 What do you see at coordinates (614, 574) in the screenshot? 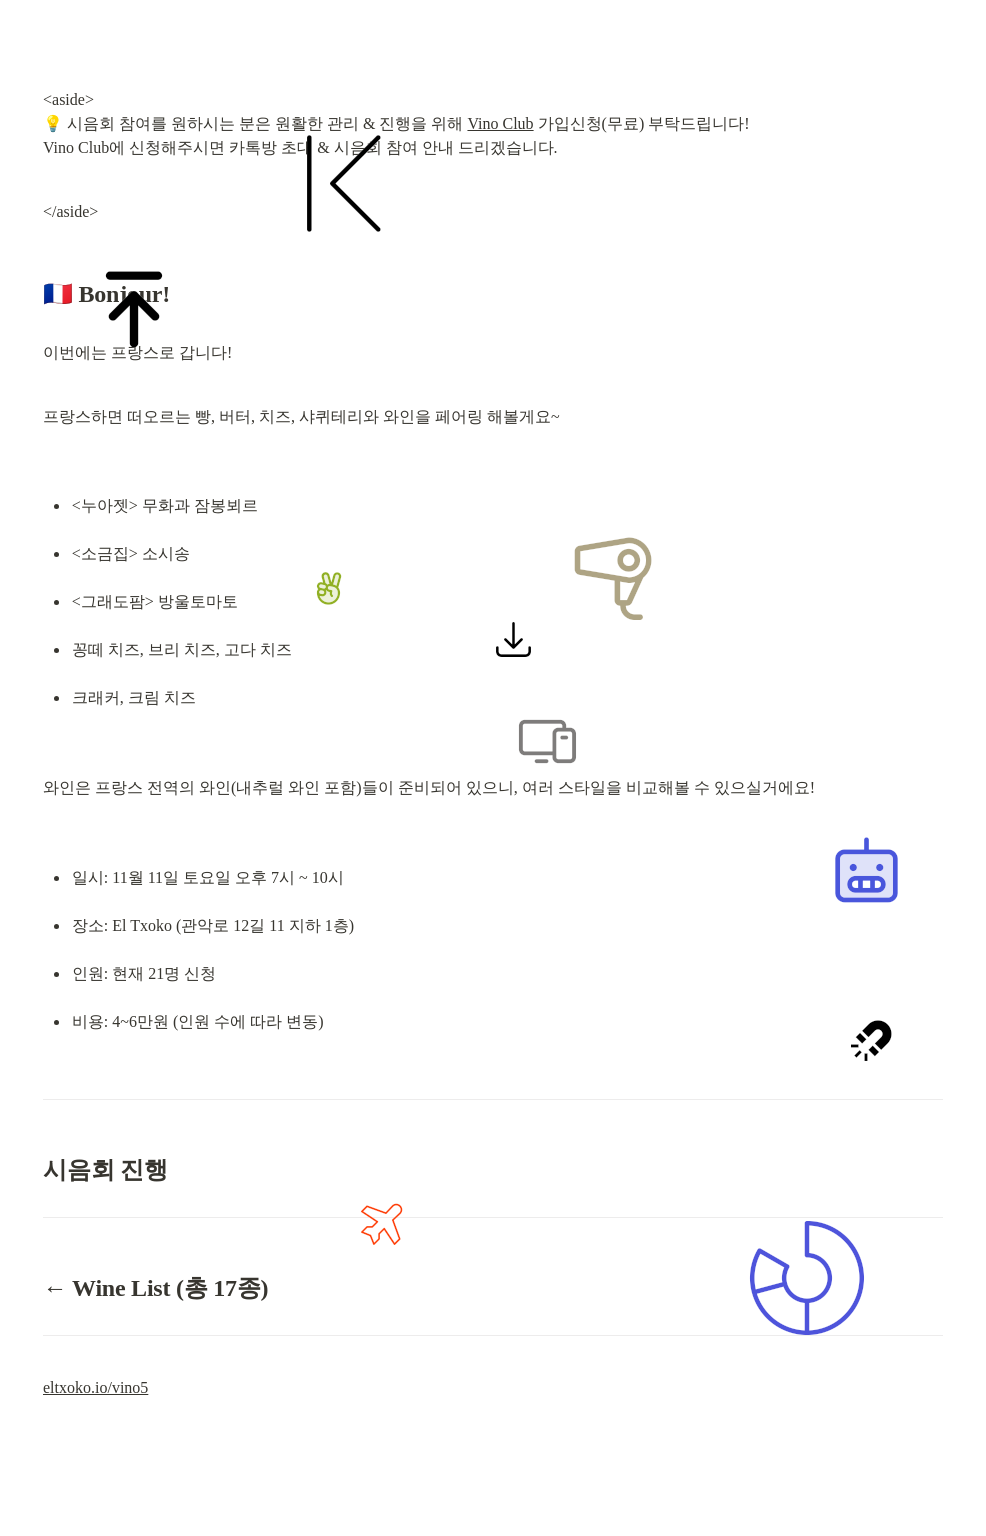
I see `hair styling or salon services` at bounding box center [614, 574].